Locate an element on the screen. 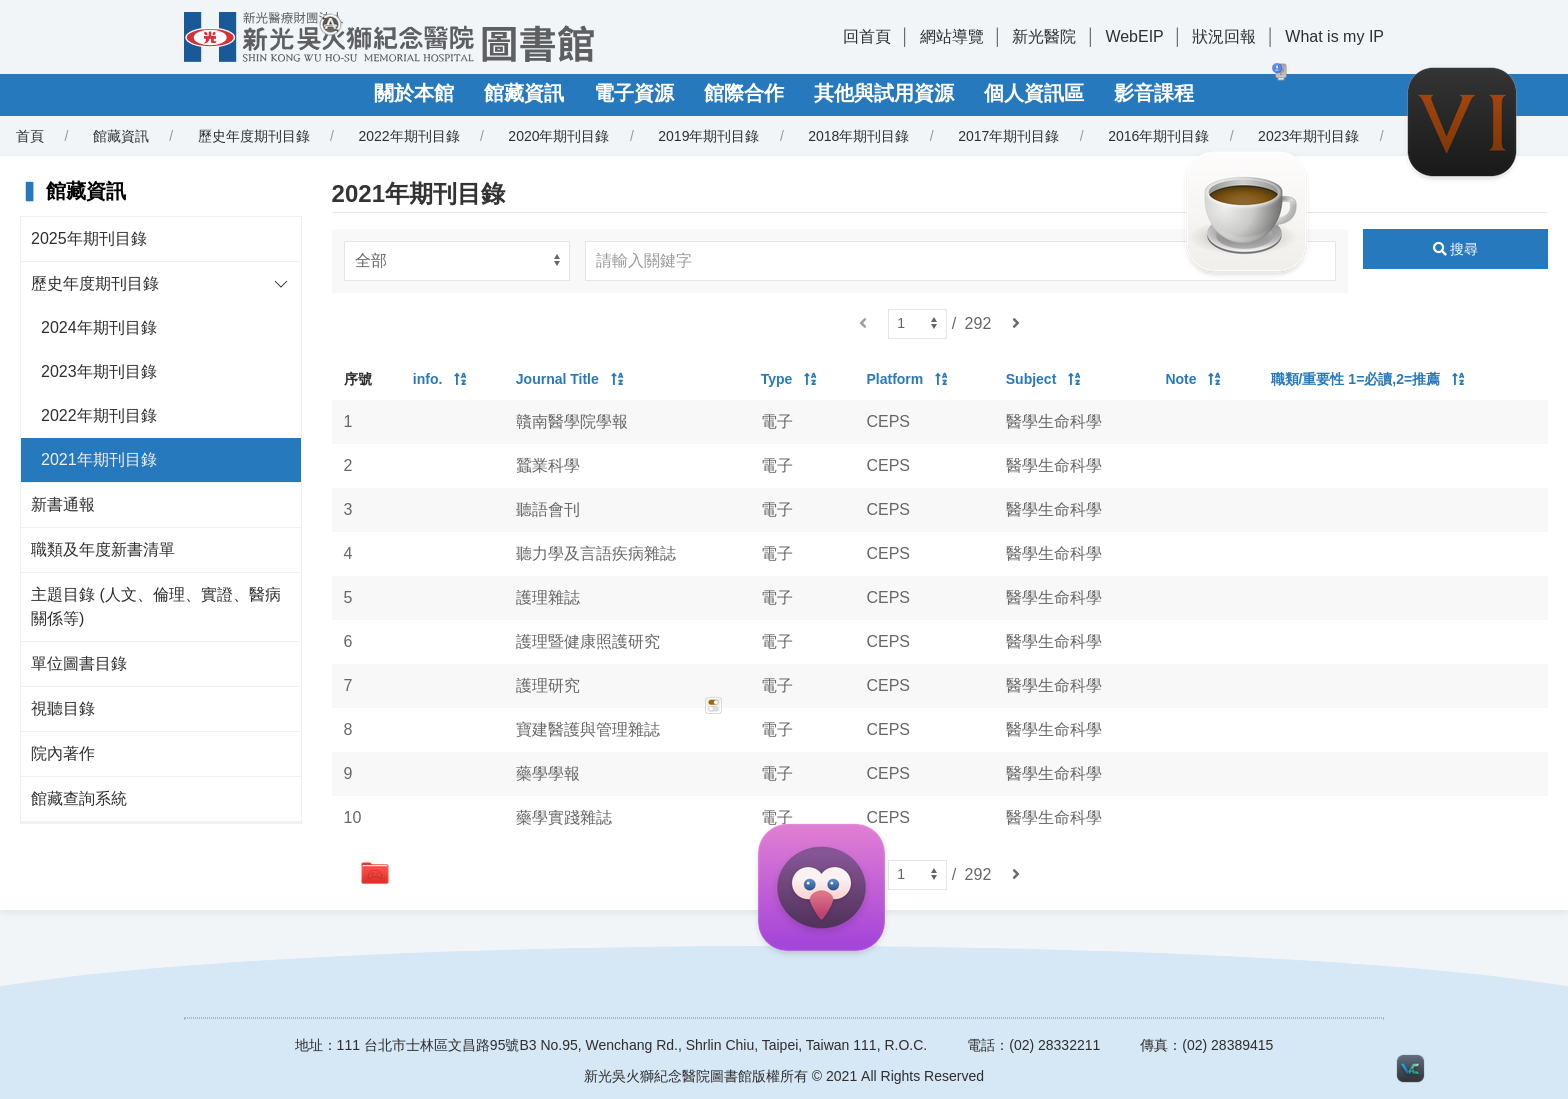 This screenshot has width=1568, height=1099. open cawbird twitter client is located at coordinates (821, 887).